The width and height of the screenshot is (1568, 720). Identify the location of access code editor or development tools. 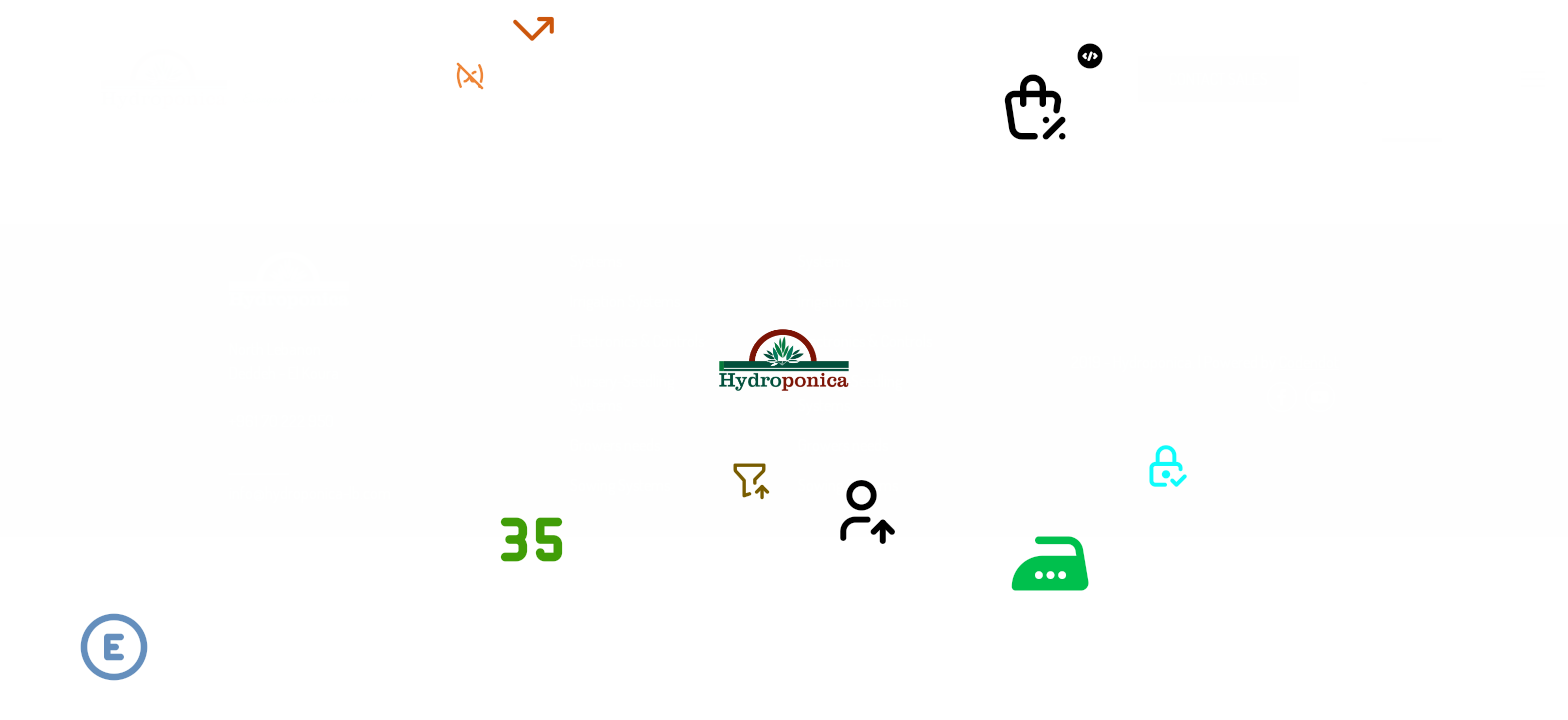
(1090, 56).